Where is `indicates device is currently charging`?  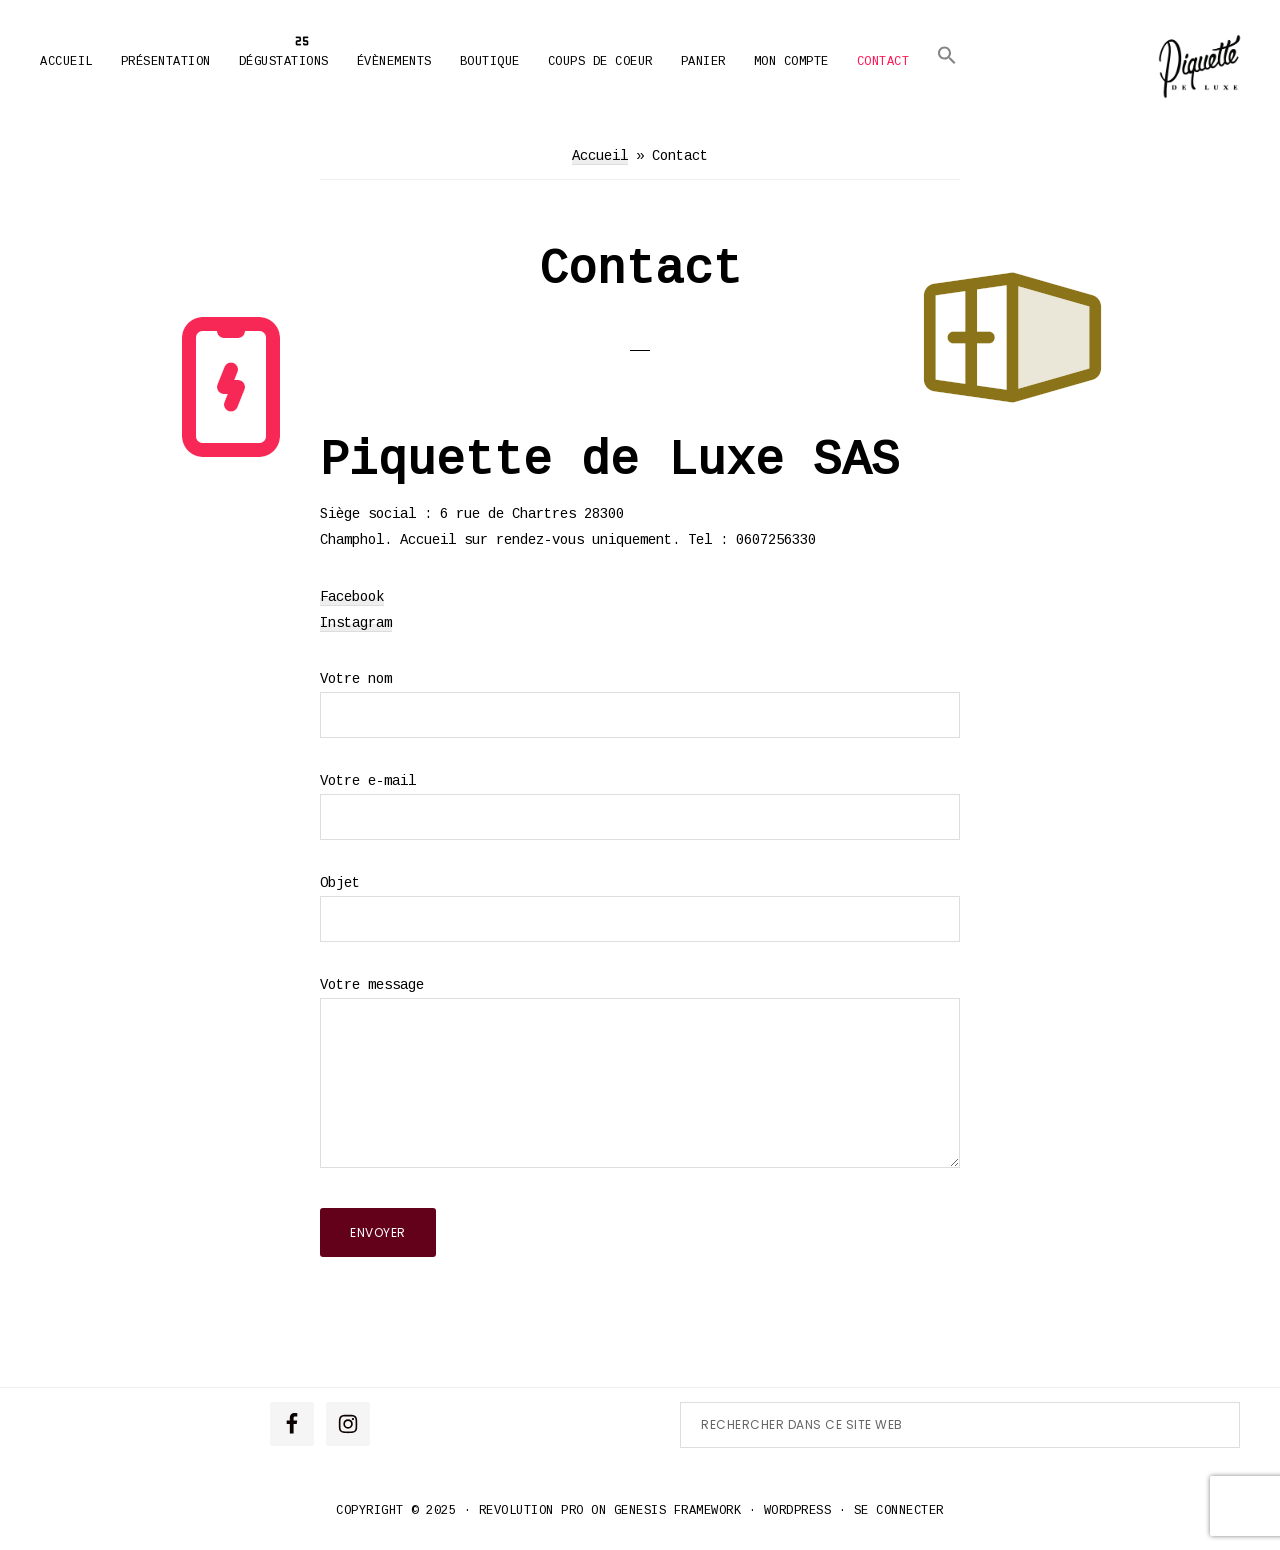
indicates device is currently charging is located at coordinates (231, 387).